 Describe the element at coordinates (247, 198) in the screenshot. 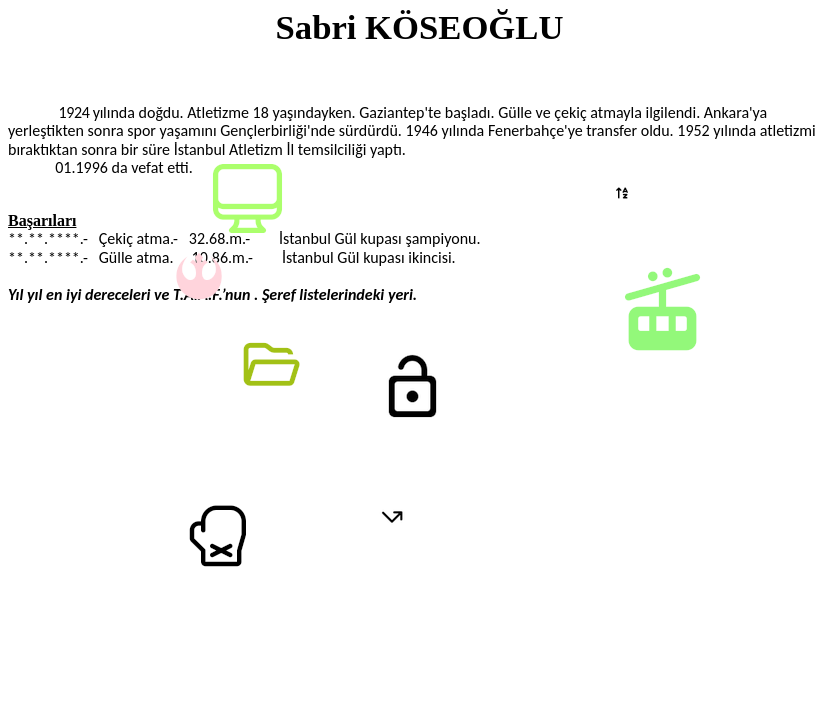

I see `switch to desktop view` at that location.